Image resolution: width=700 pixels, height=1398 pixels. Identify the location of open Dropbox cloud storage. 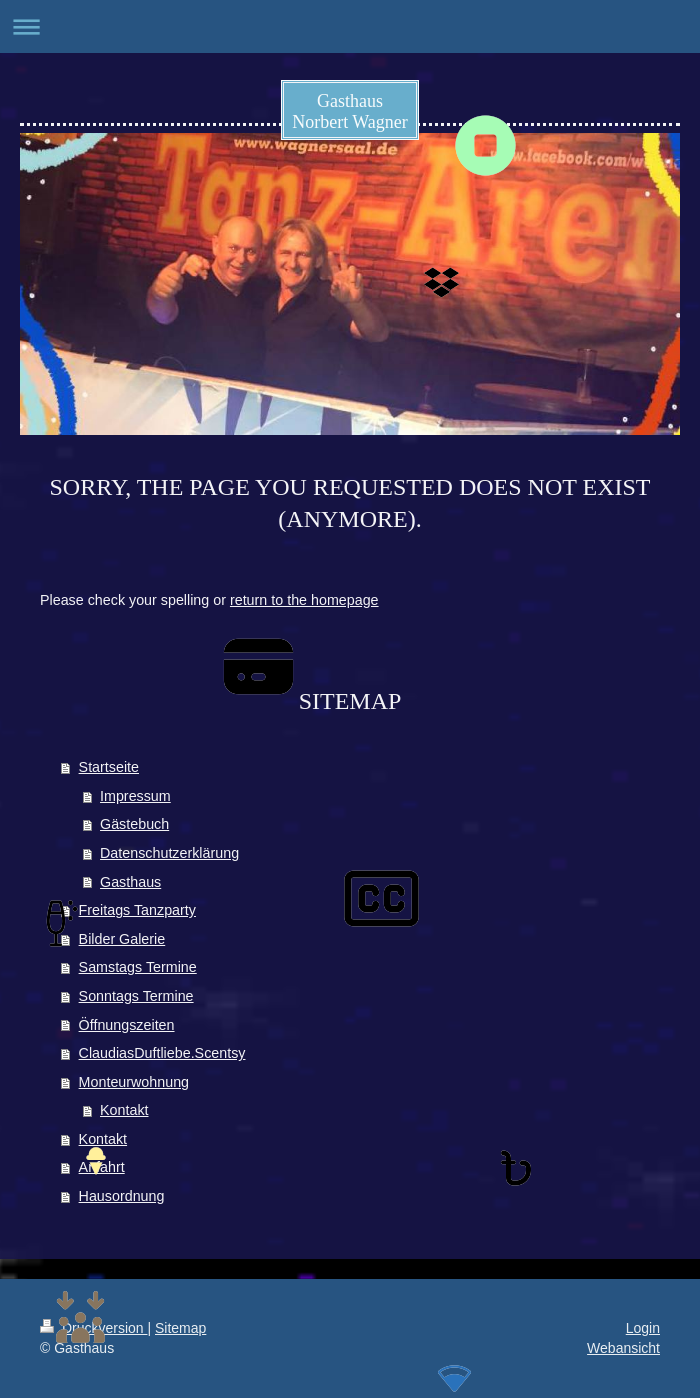
(441, 282).